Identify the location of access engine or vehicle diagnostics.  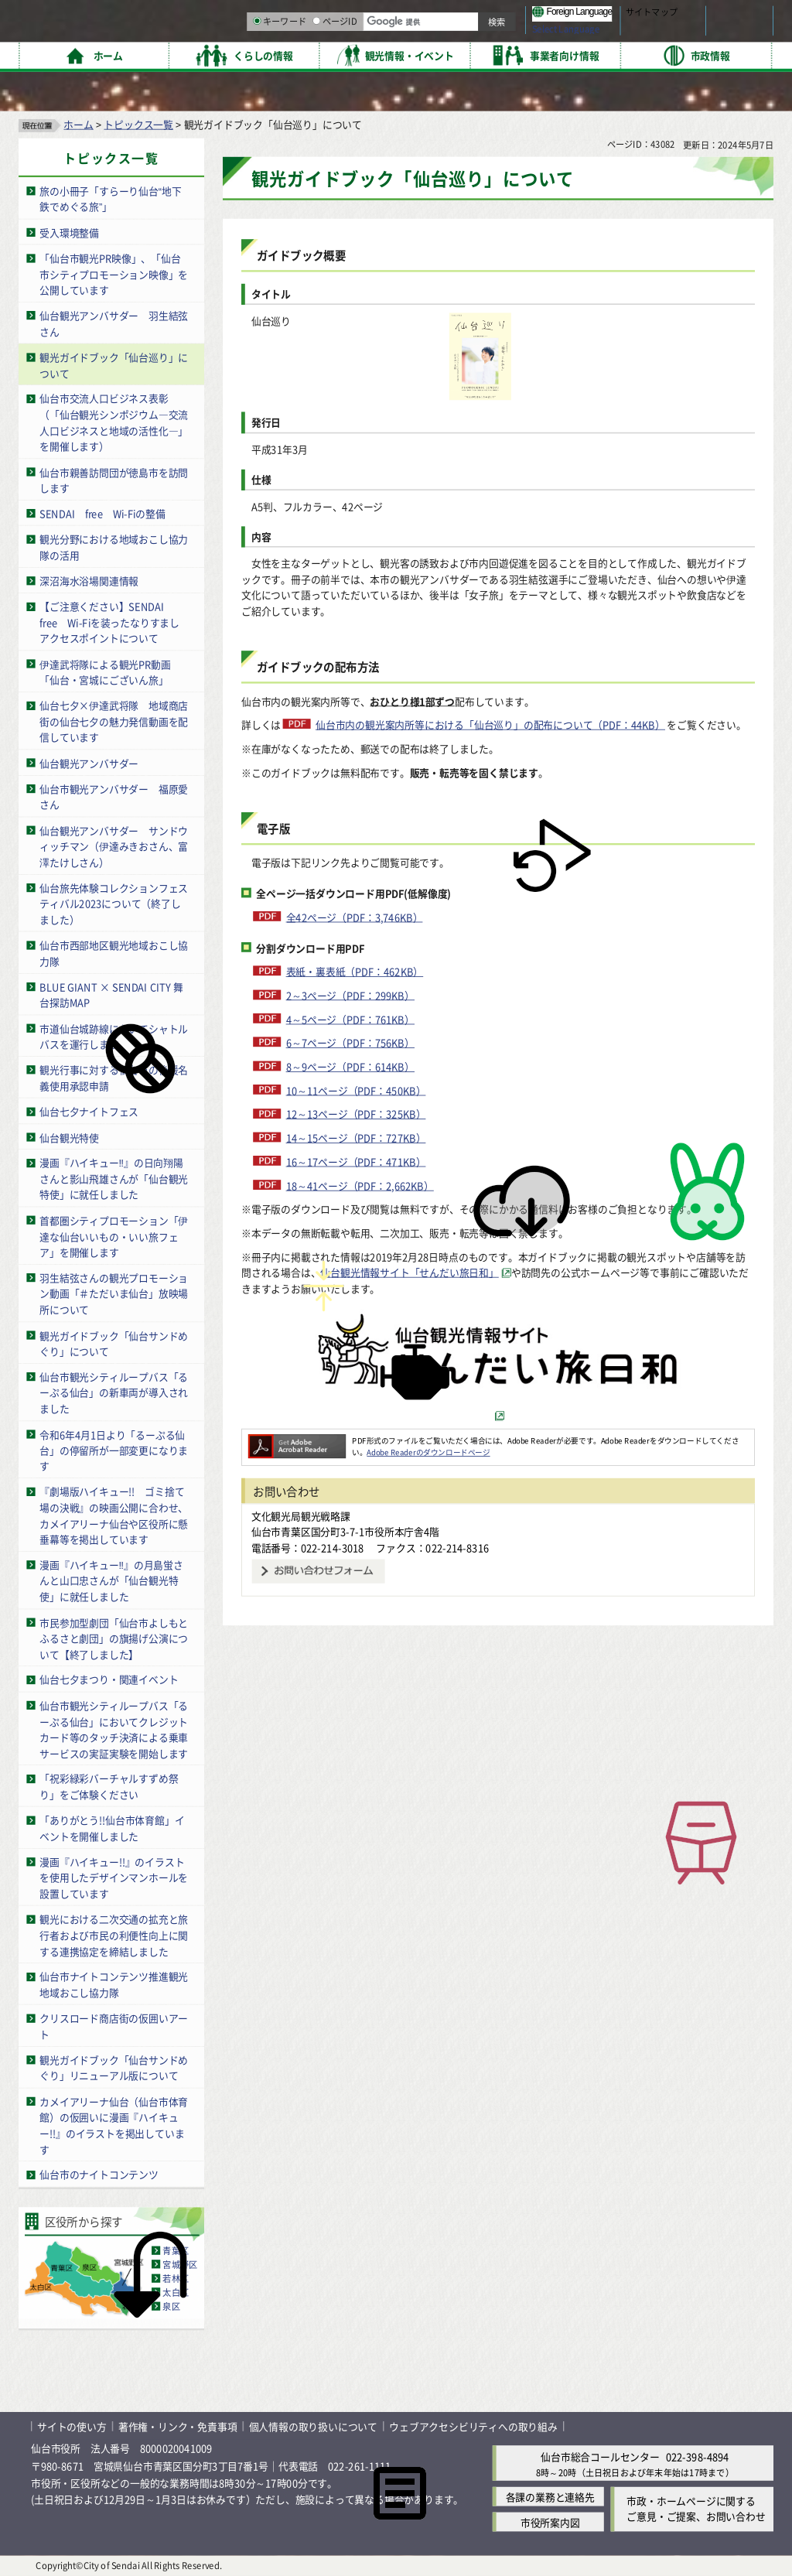
(414, 1373).